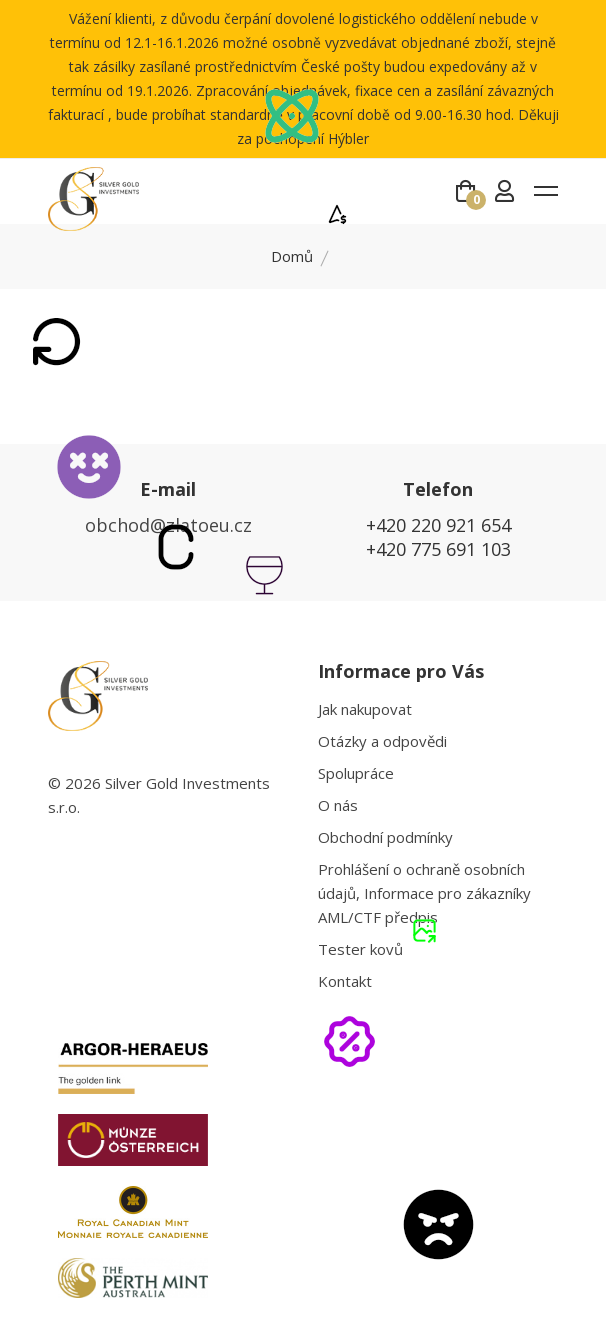 Image resolution: width=606 pixels, height=1328 pixels. Describe the element at coordinates (438, 1224) in the screenshot. I see `react to a message with anger` at that location.